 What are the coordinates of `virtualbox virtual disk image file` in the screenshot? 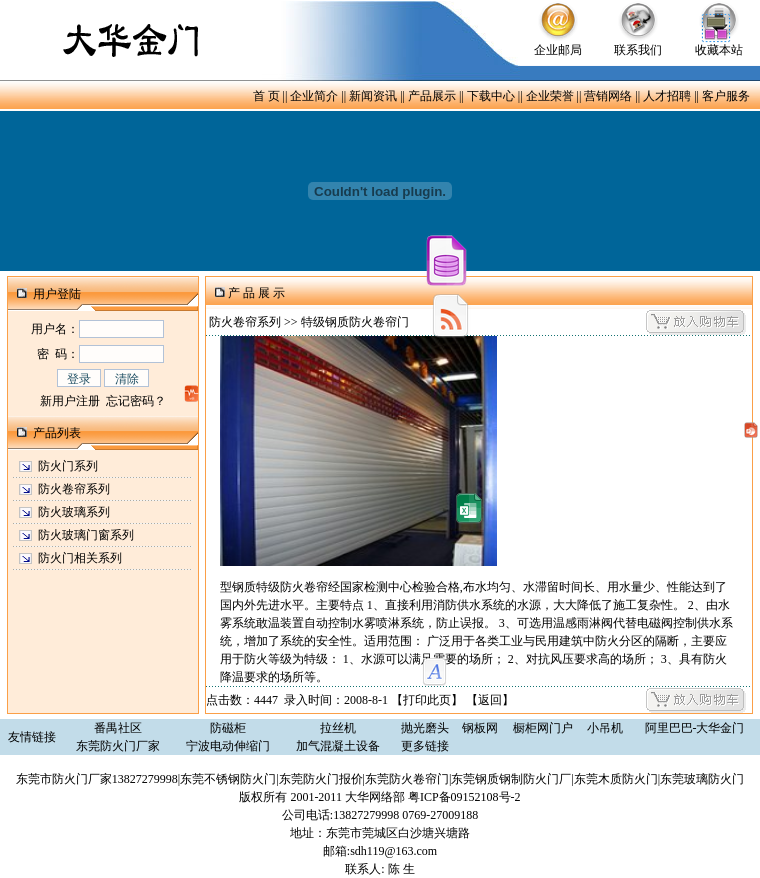 It's located at (191, 393).